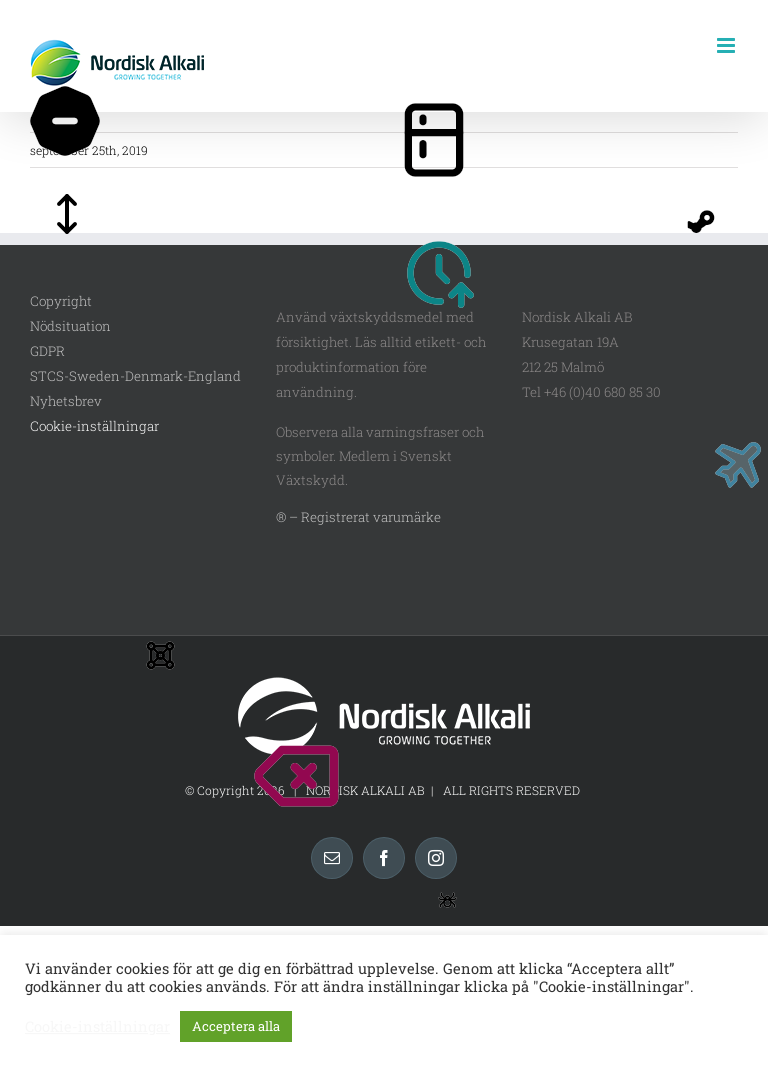 Image resolution: width=768 pixels, height=1072 pixels. I want to click on delete the previous character, so click(295, 776).